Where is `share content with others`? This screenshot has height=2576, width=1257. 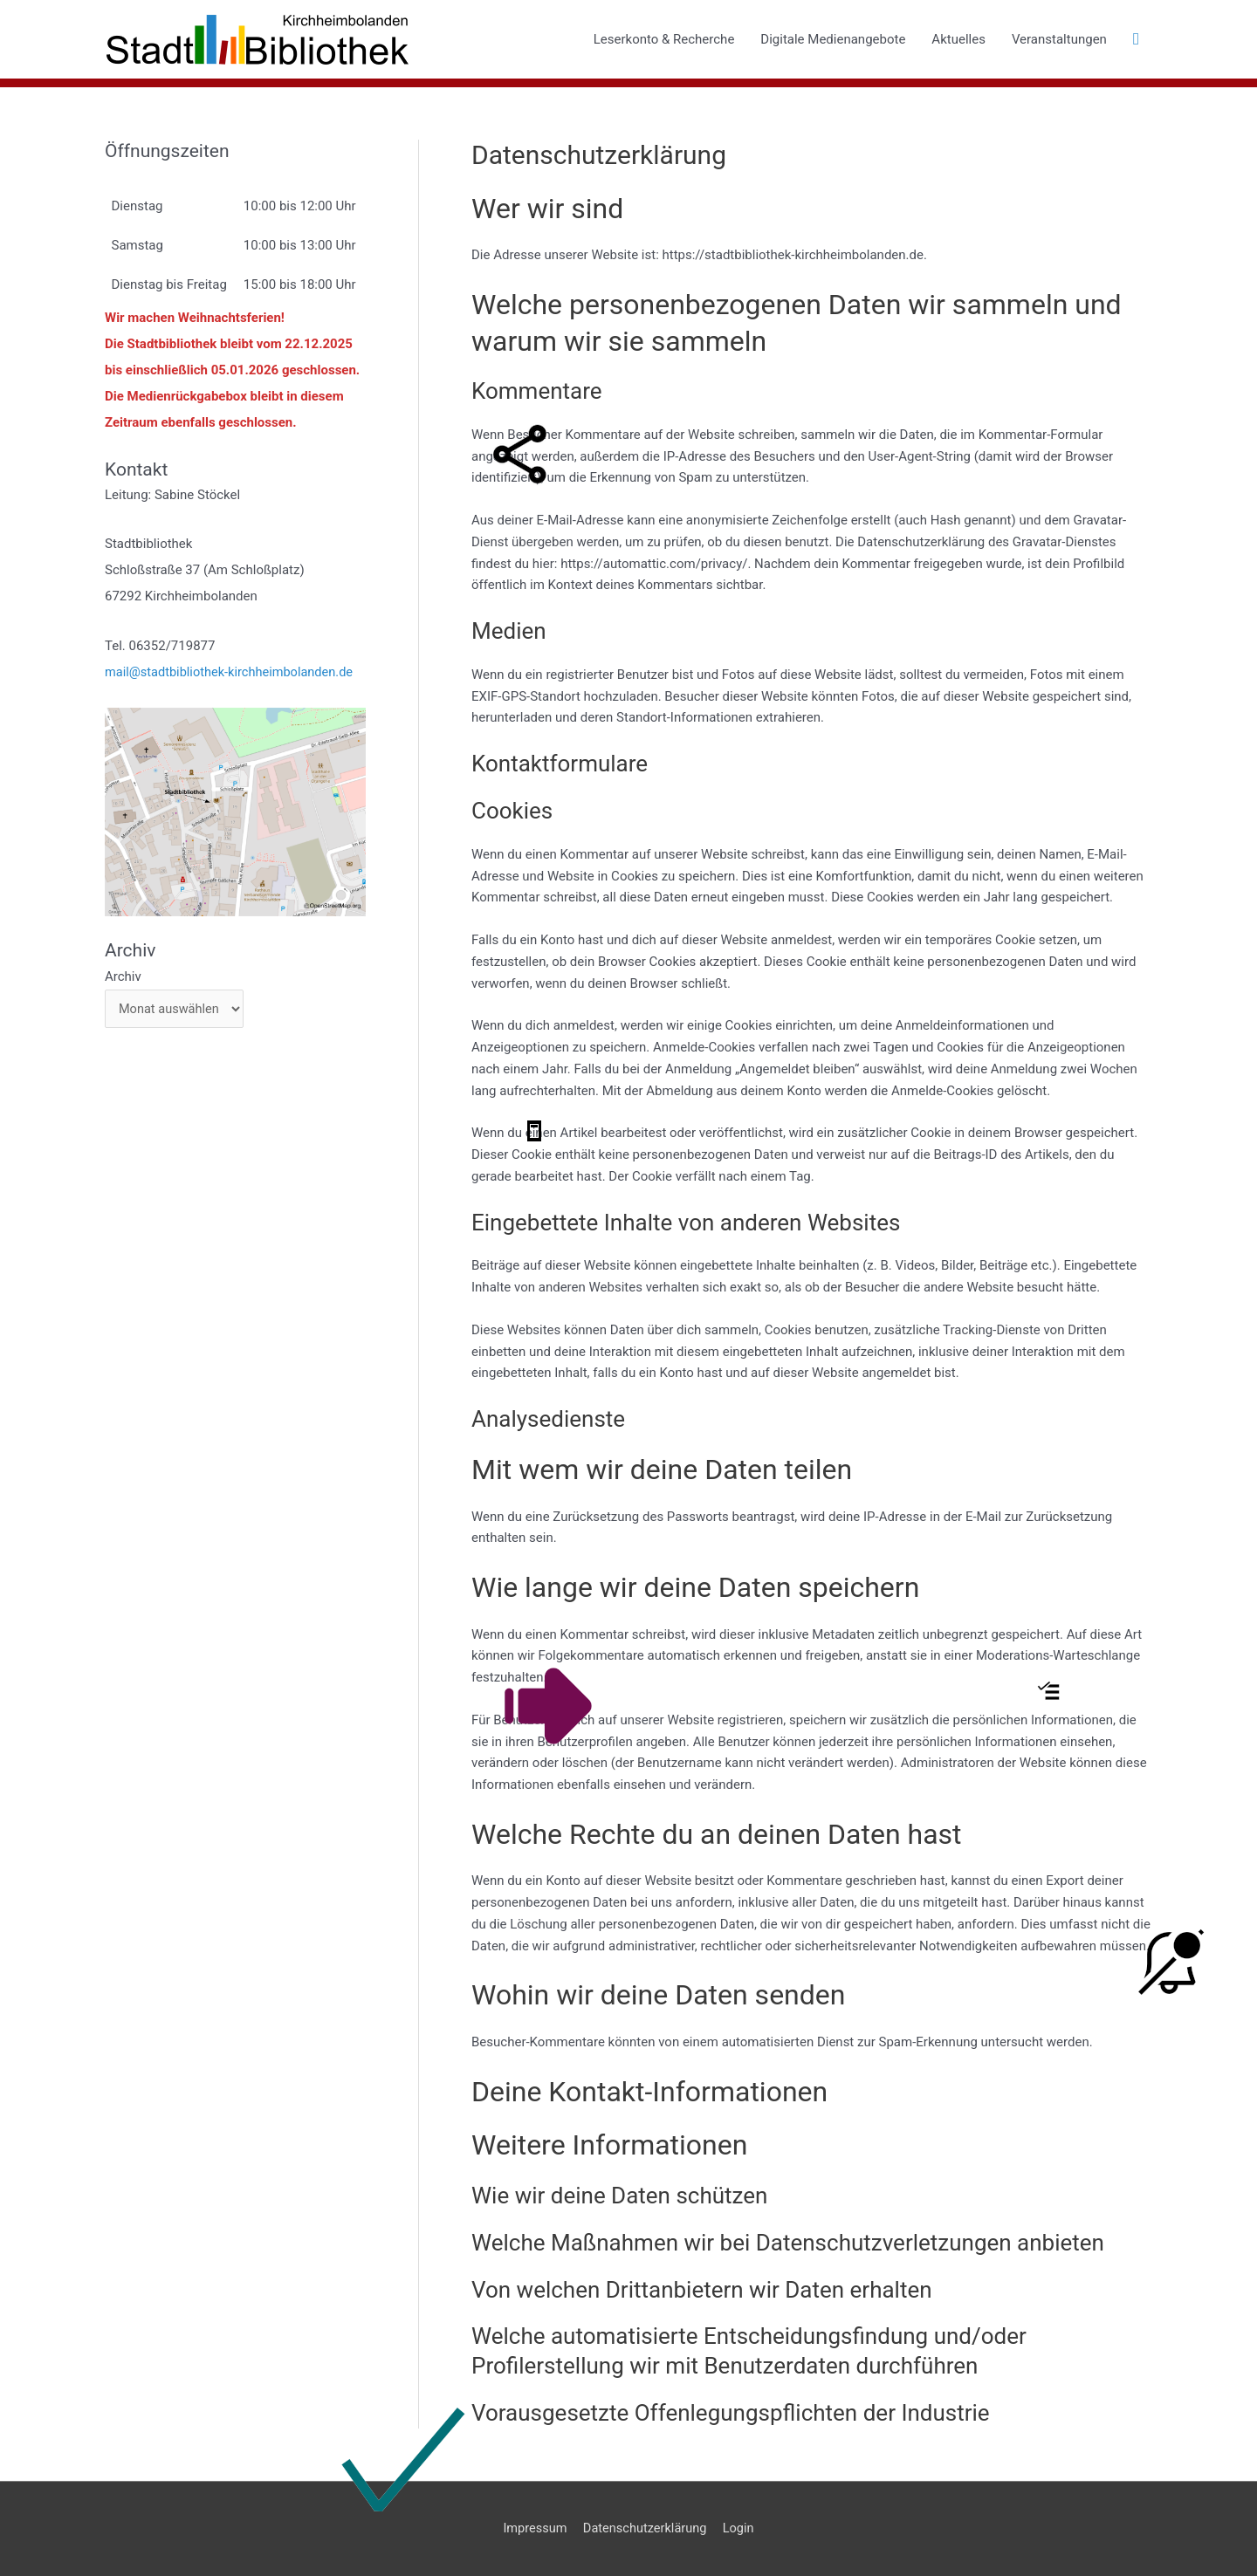 share content with others is located at coordinates (519, 454).